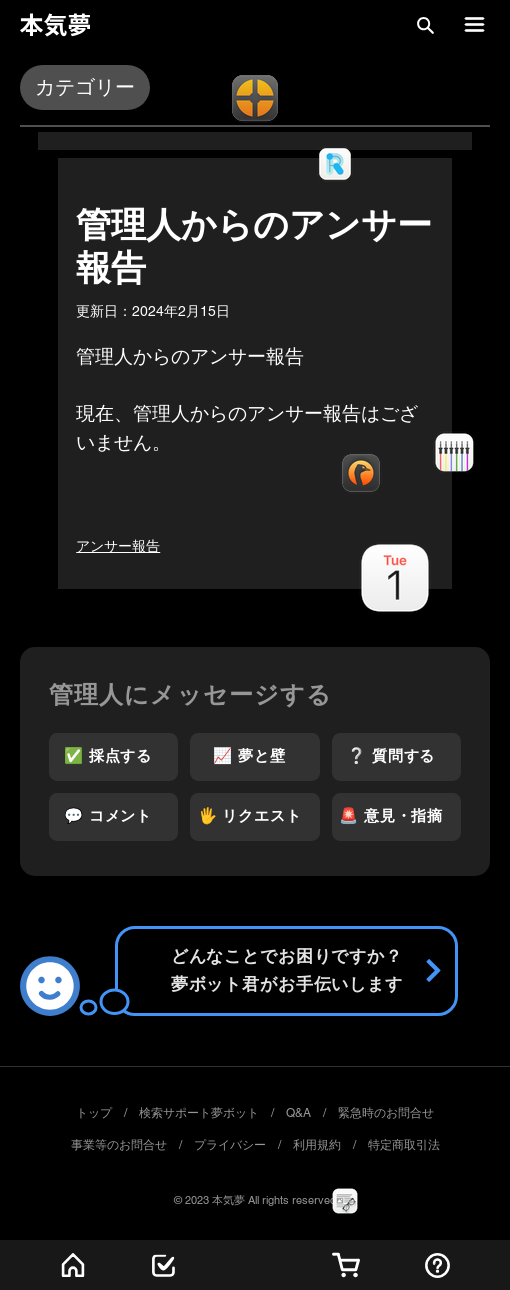 The image size is (510, 1290). What do you see at coordinates (345, 1201) in the screenshot?
I see `open gnome documents app` at bounding box center [345, 1201].